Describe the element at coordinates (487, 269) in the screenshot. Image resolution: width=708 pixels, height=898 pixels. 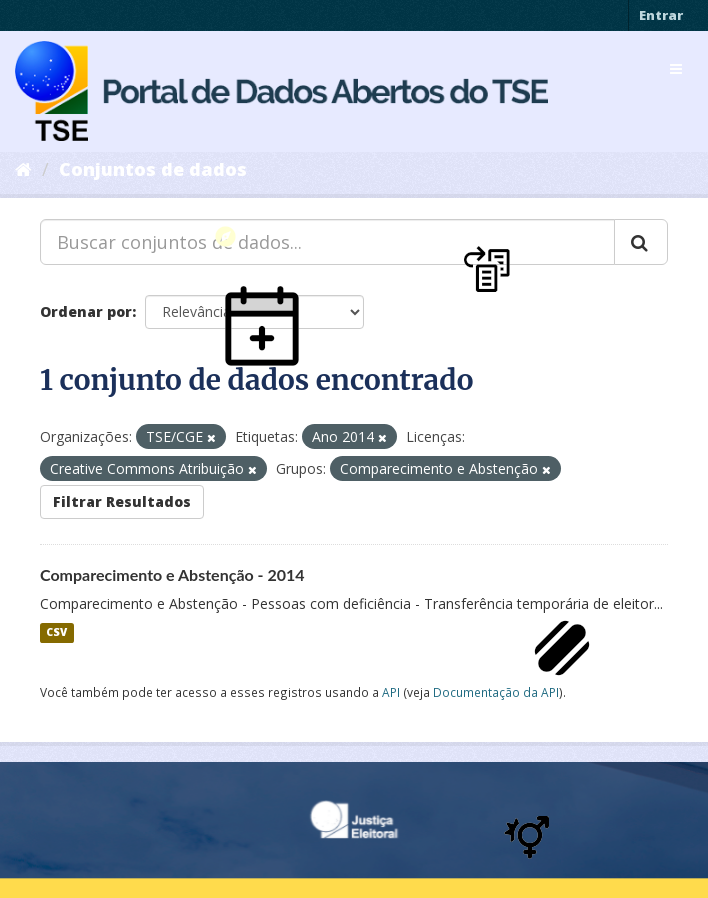
I see `find all references to a symbol or variable` at that location.